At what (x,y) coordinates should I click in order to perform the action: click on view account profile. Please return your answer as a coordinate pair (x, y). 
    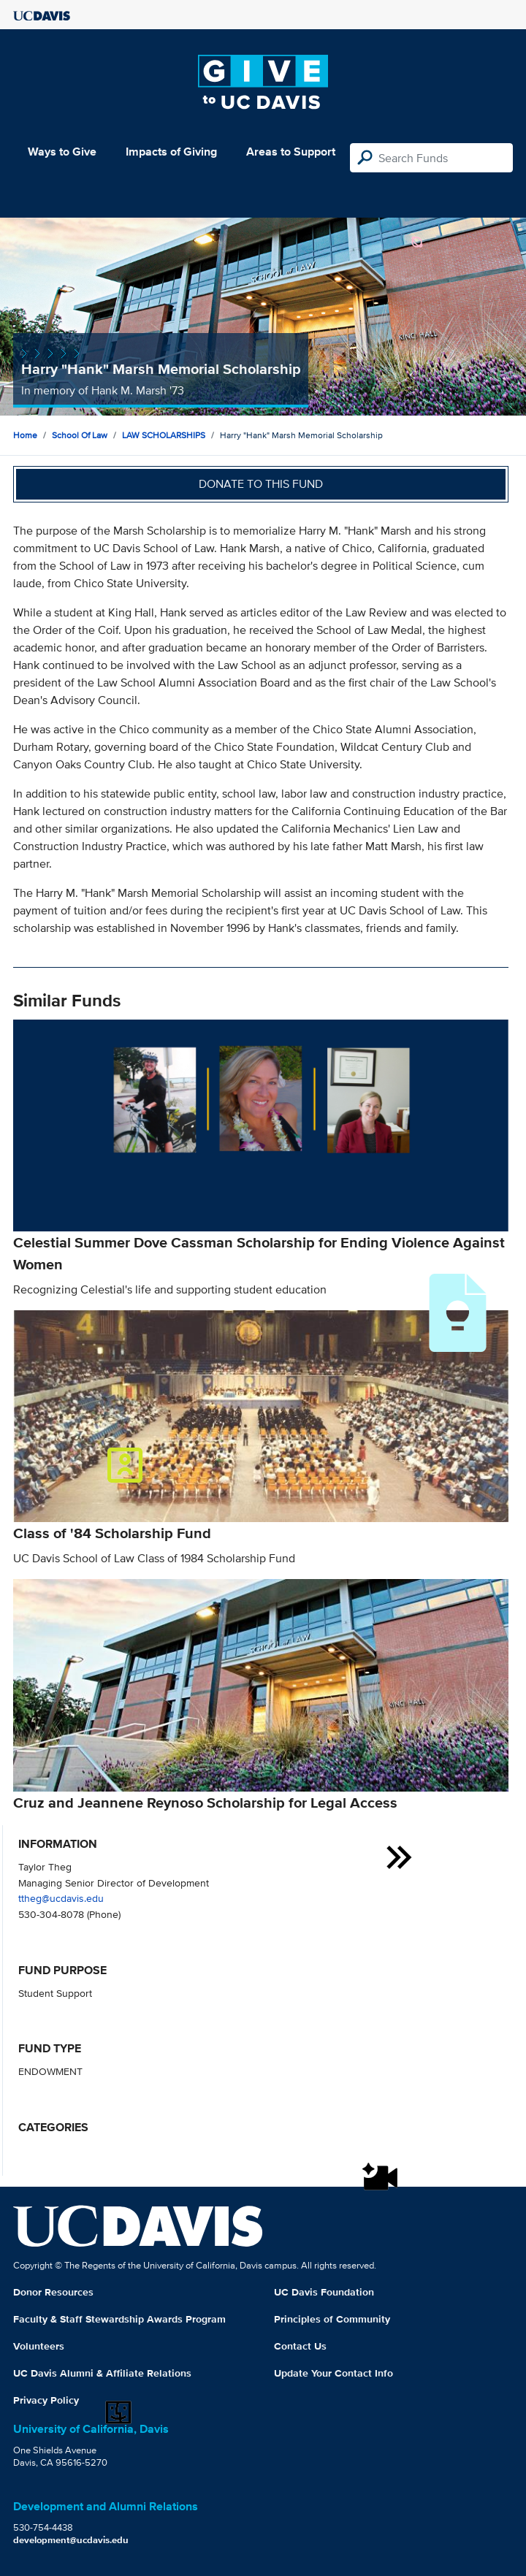
    Looking at the image, I should click on (125, 1465).